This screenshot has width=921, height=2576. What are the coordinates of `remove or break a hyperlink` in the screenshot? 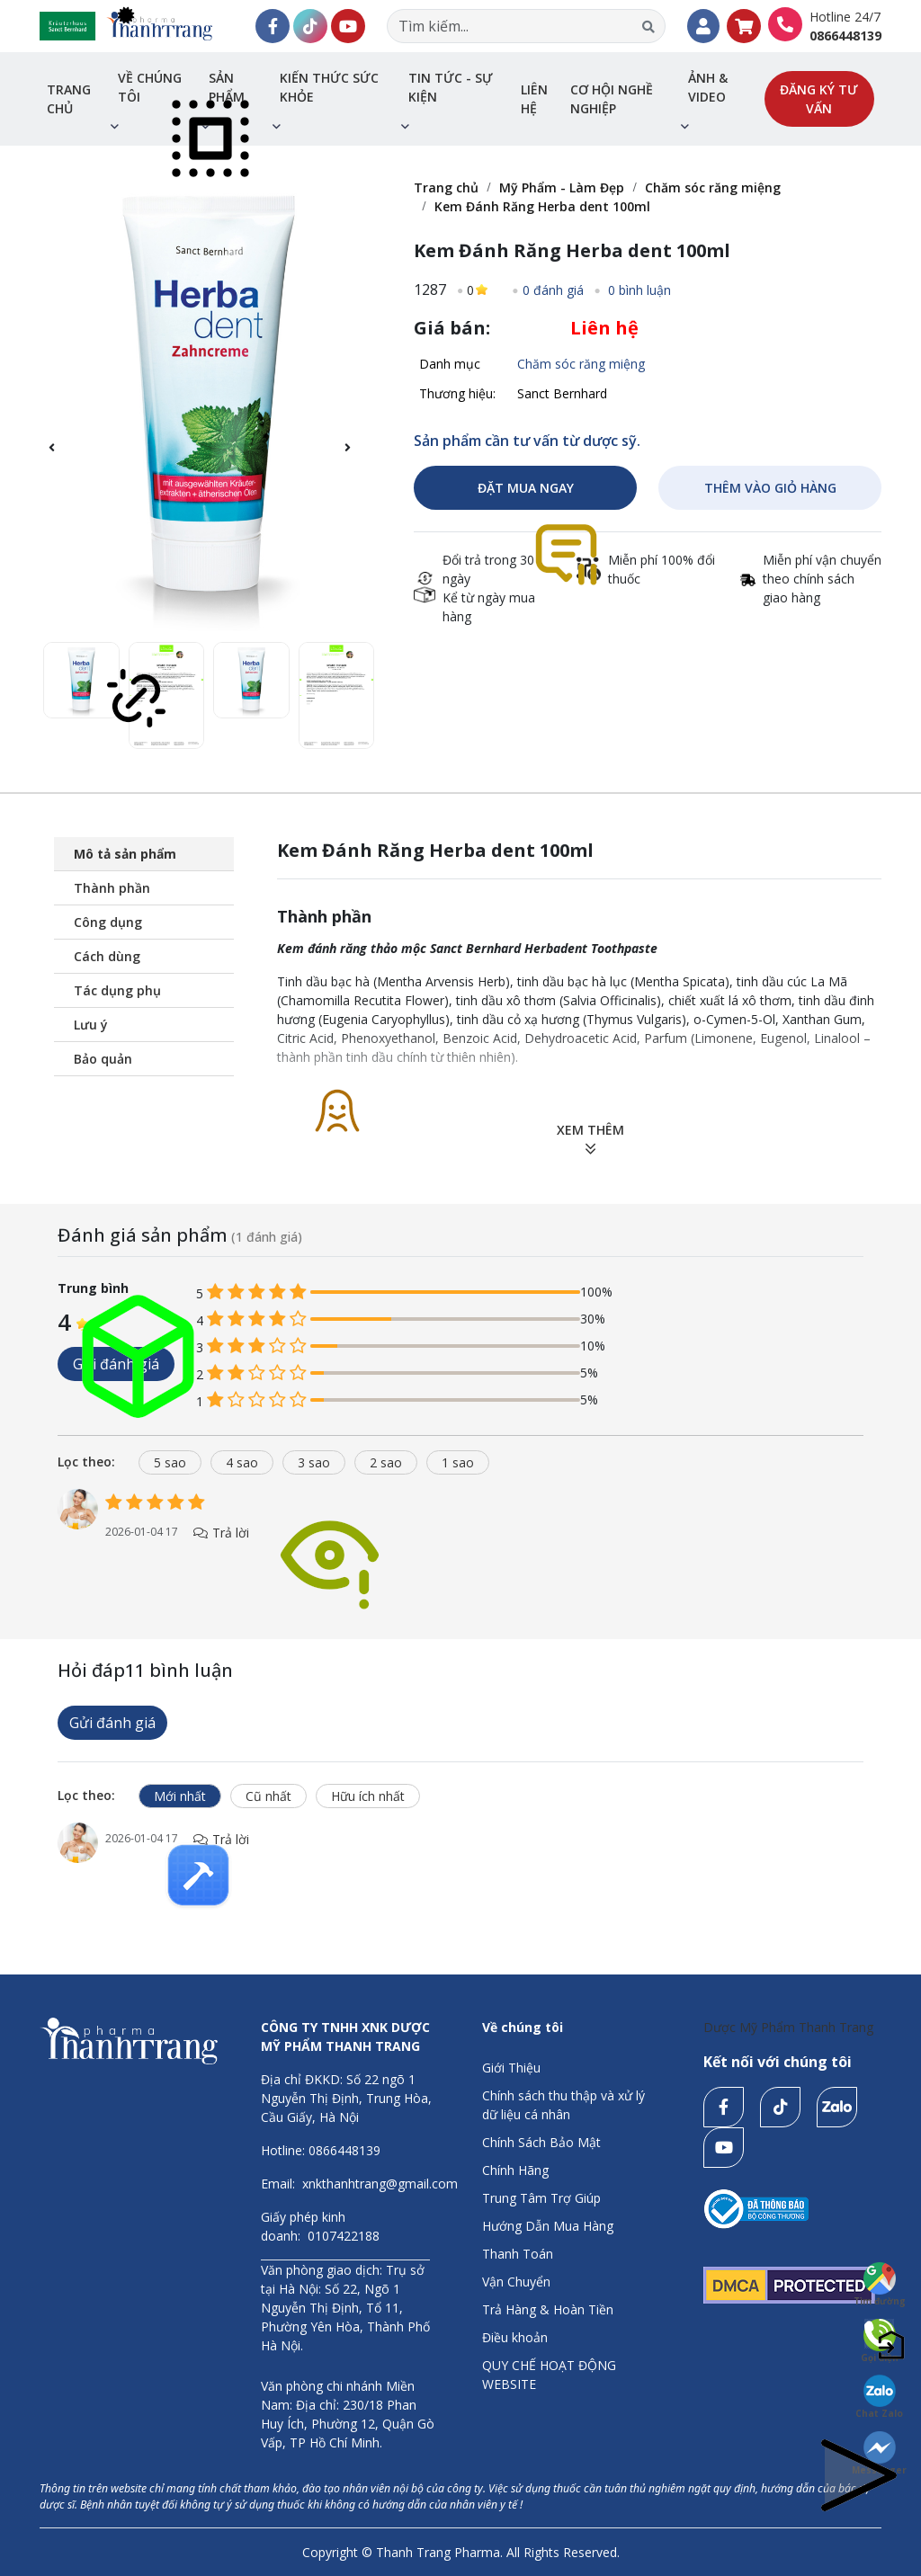 It's located at (136, 698).